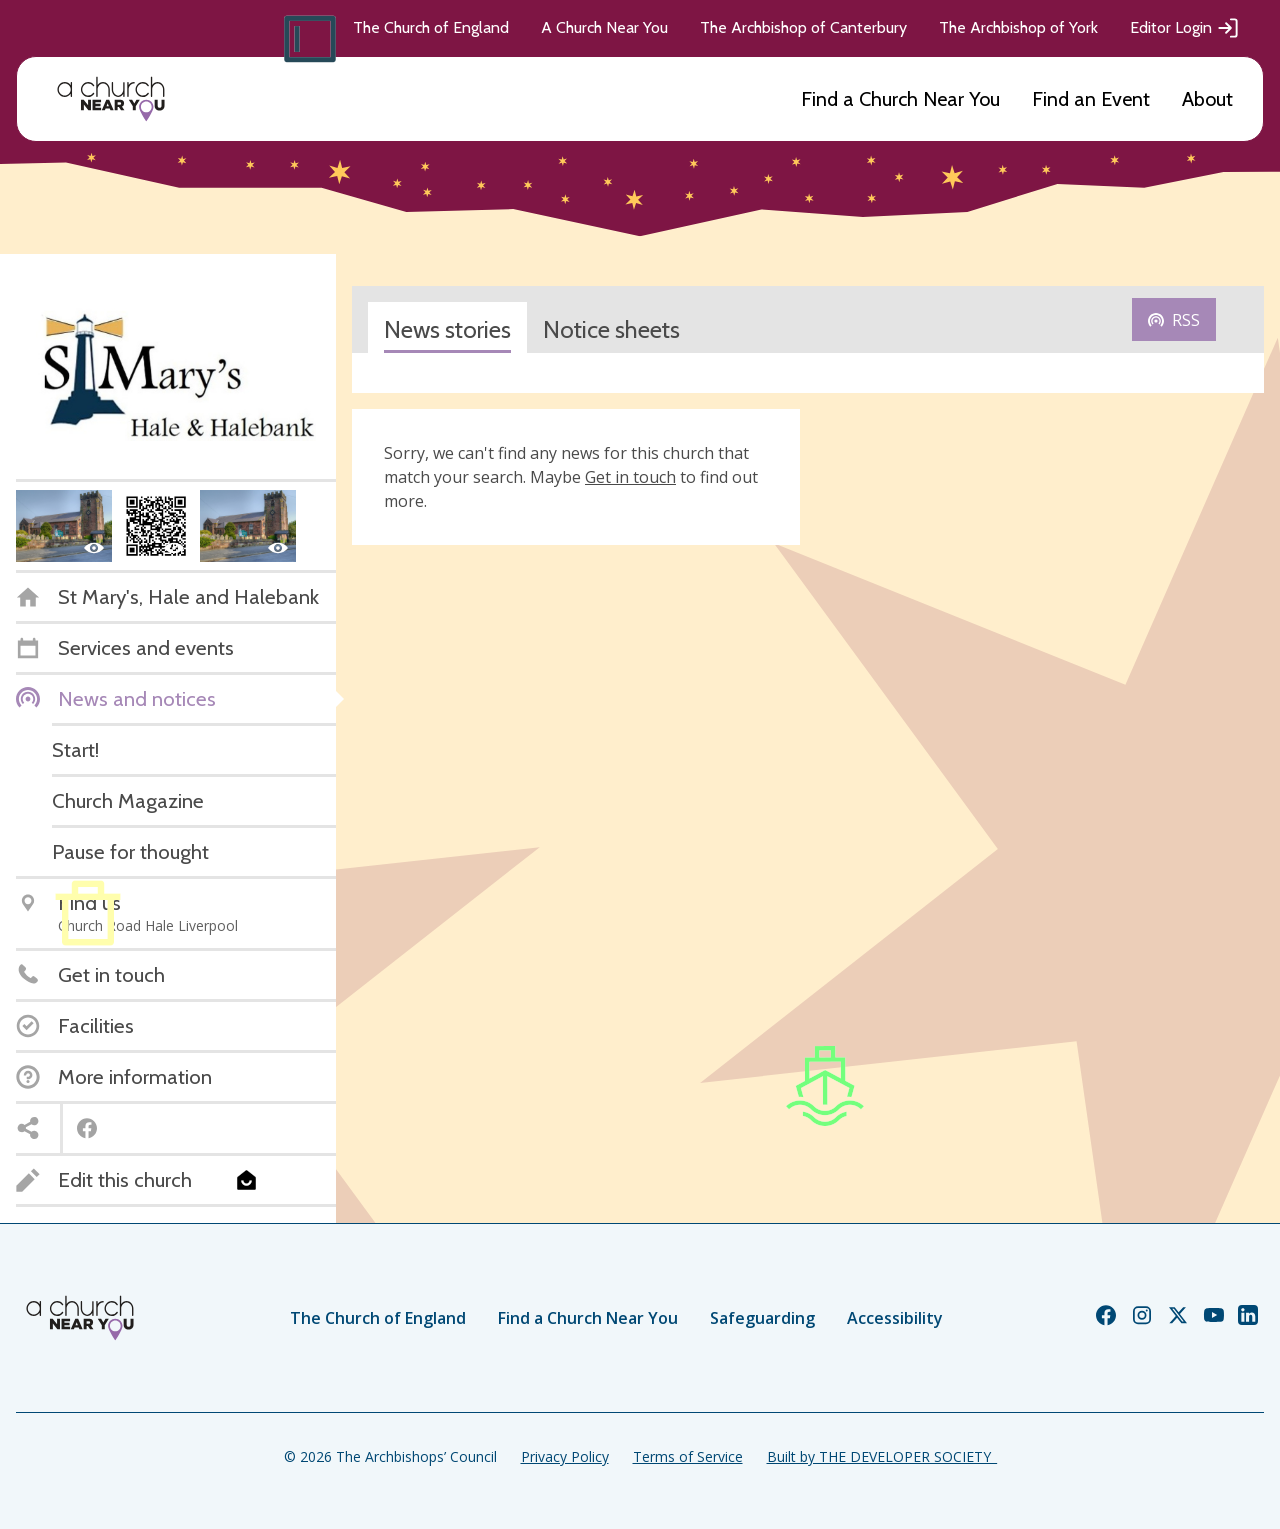  I want to click on ImprovMX email forwarding service logo, so click(825, 1086).